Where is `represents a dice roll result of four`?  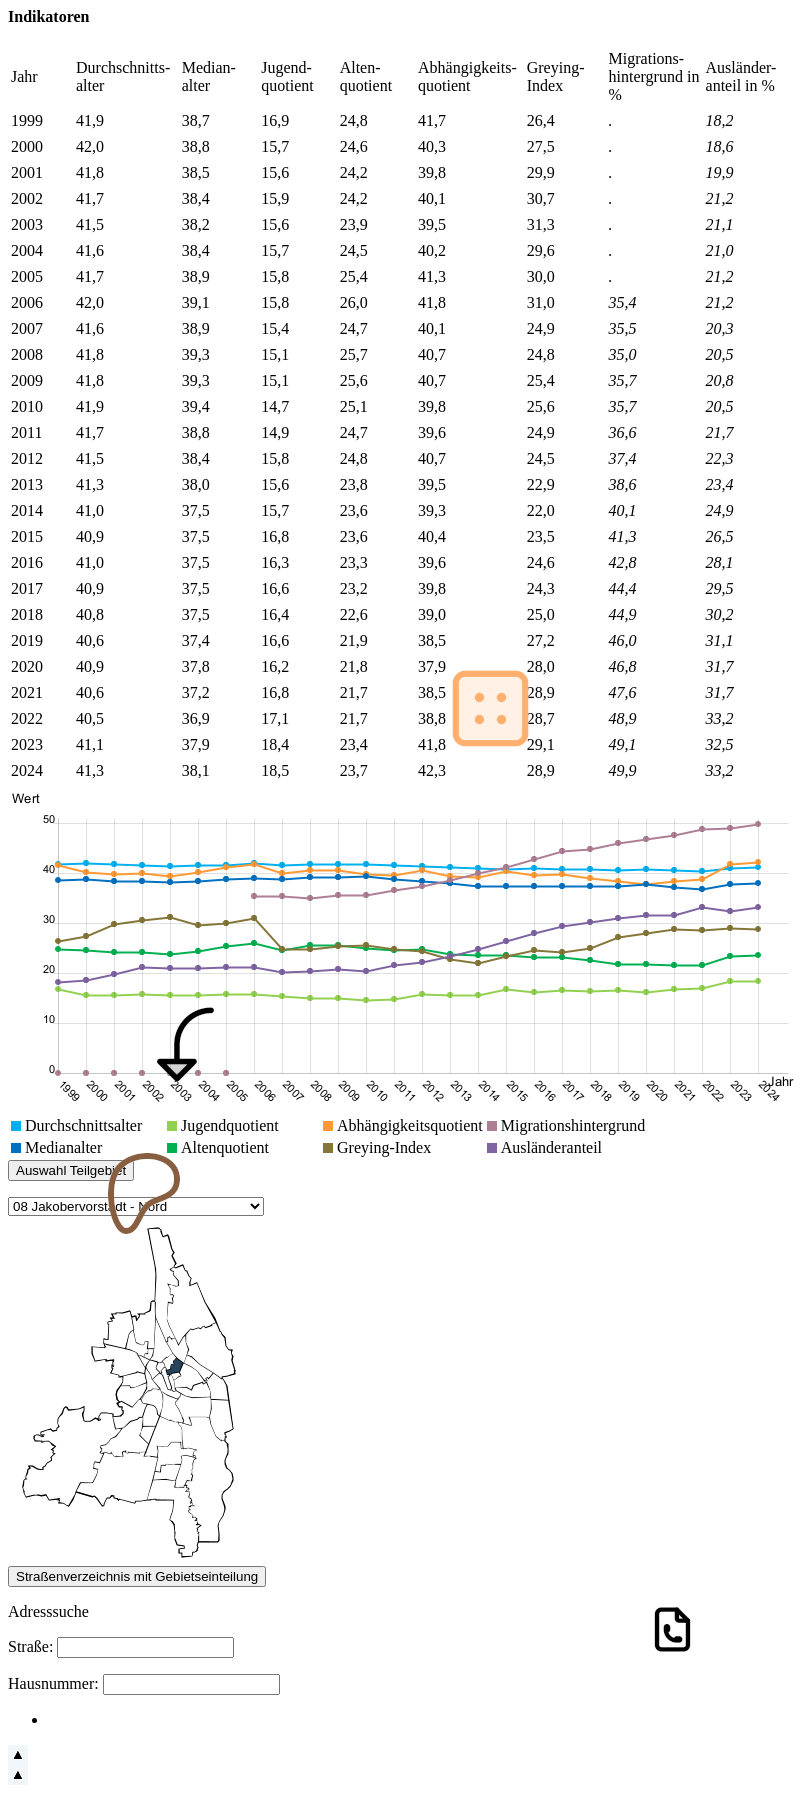
represents a dice roll result of four is located at coordinates (490, 708).